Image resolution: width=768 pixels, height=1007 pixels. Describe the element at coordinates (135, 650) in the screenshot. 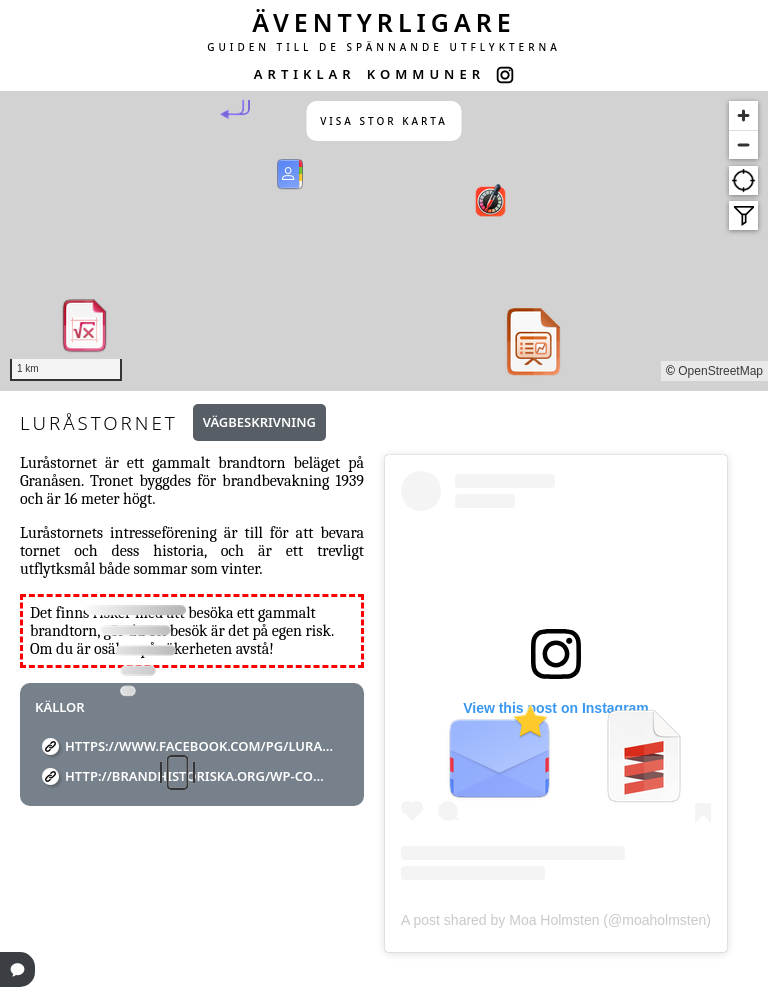

I see `indicates tornado or severe storm warning` at that location.